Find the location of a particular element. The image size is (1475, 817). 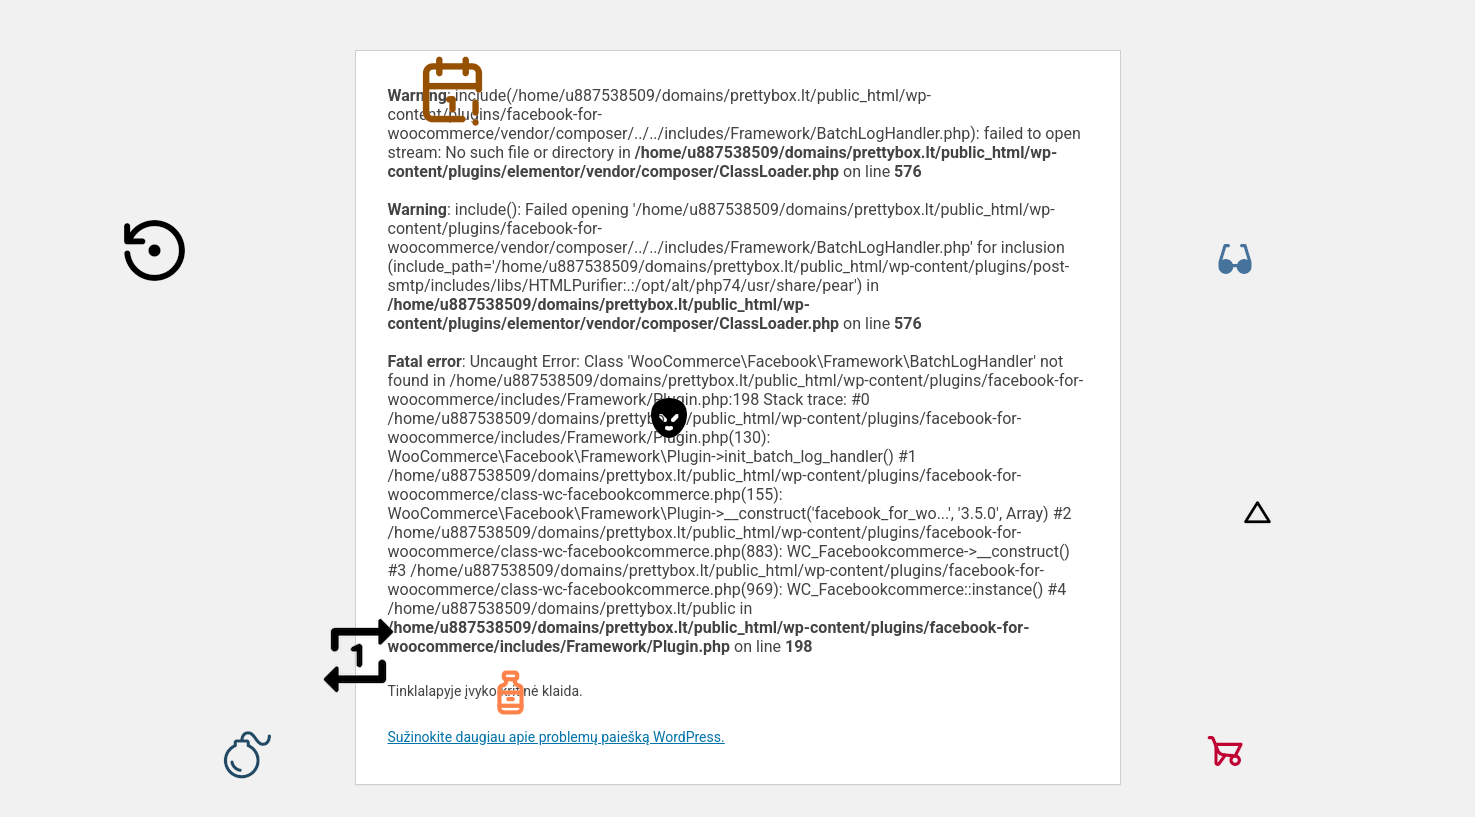

restore to a previous state is located at coordinates (154, 250).